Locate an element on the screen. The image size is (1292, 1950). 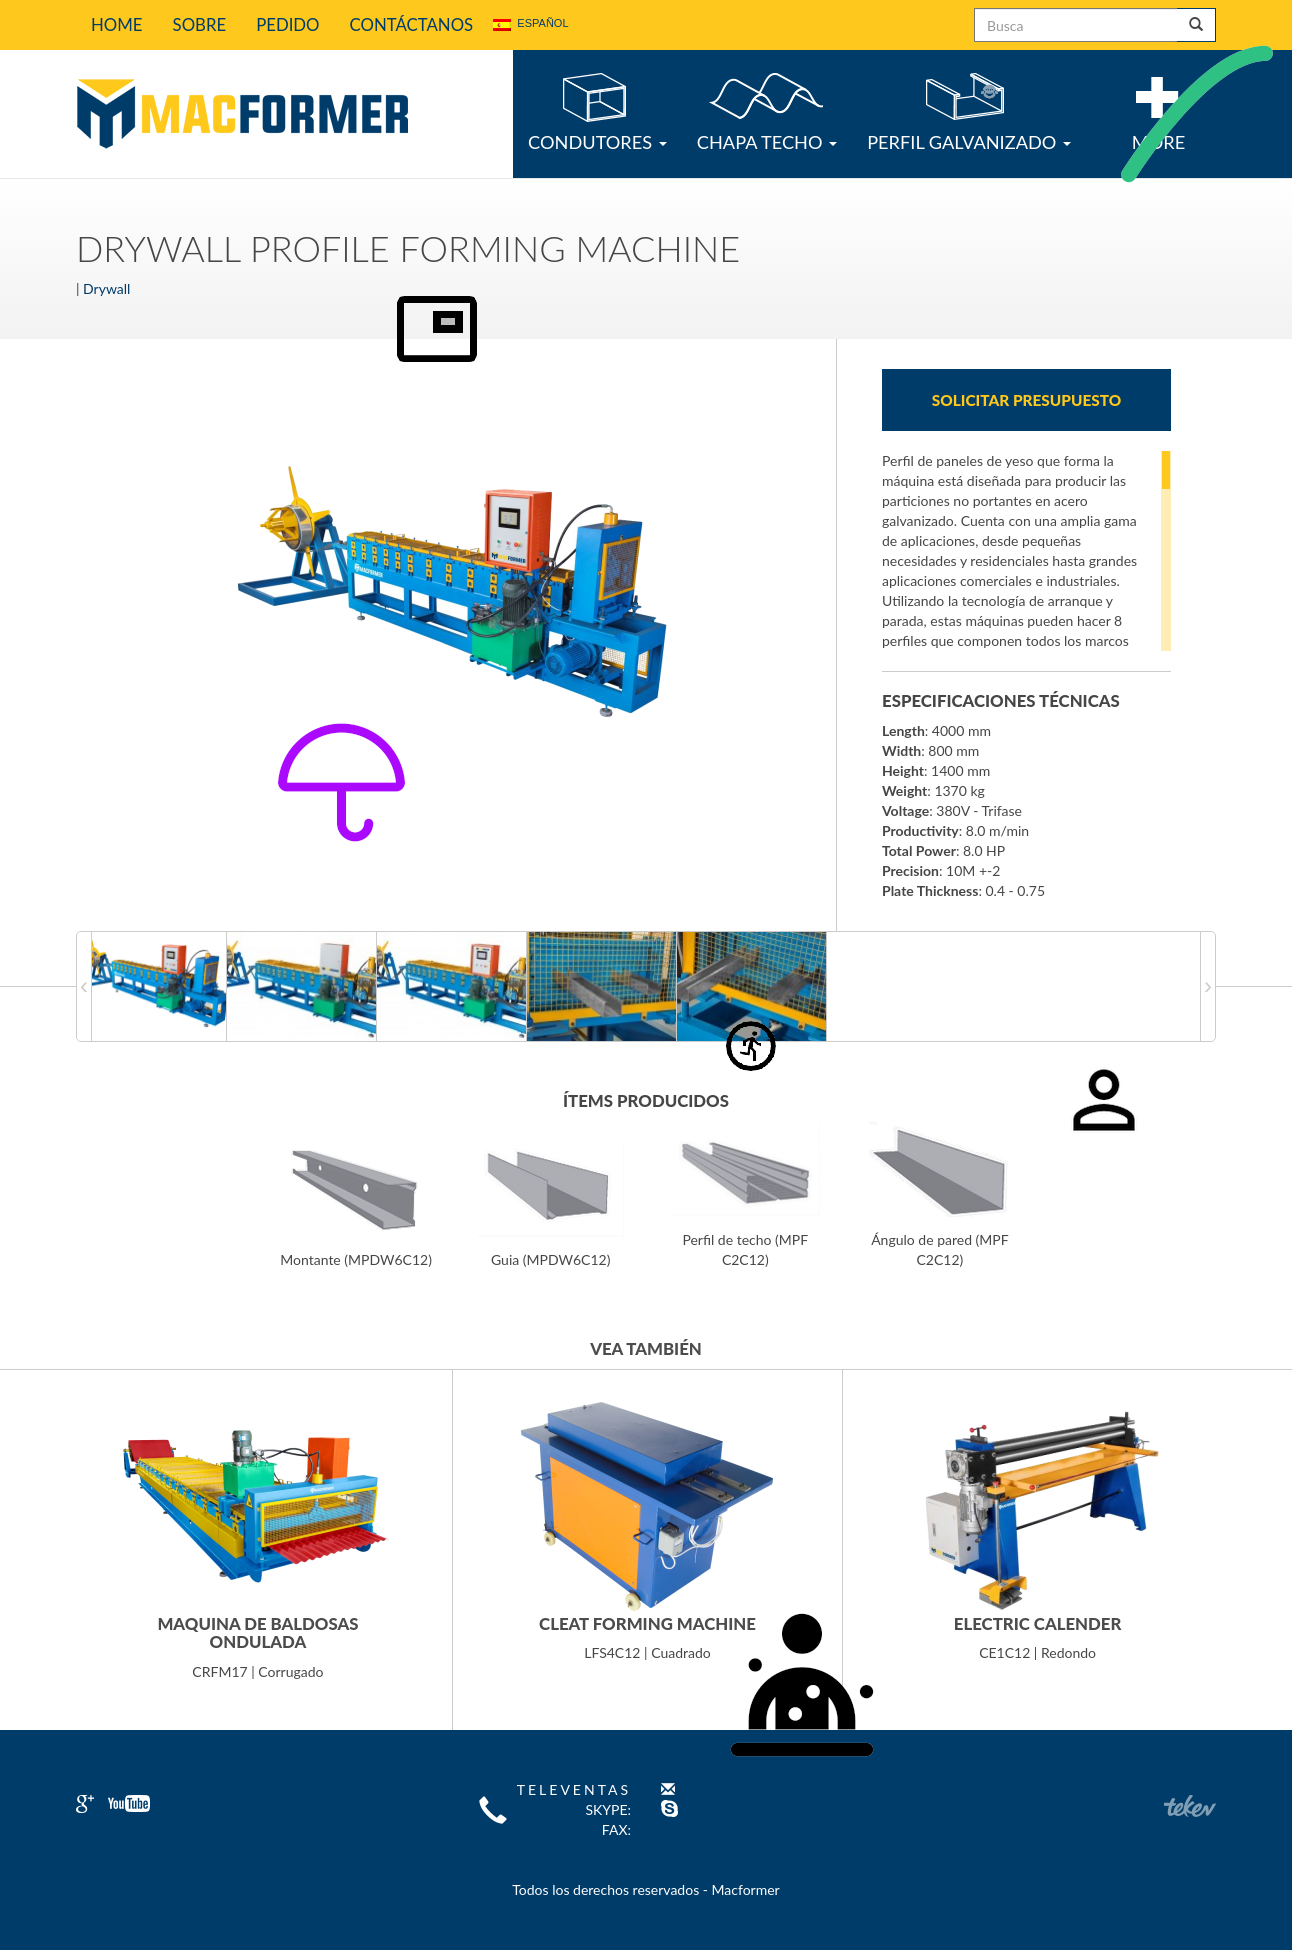
apply ease-out animation timing is located at coordinates (1197, 114).